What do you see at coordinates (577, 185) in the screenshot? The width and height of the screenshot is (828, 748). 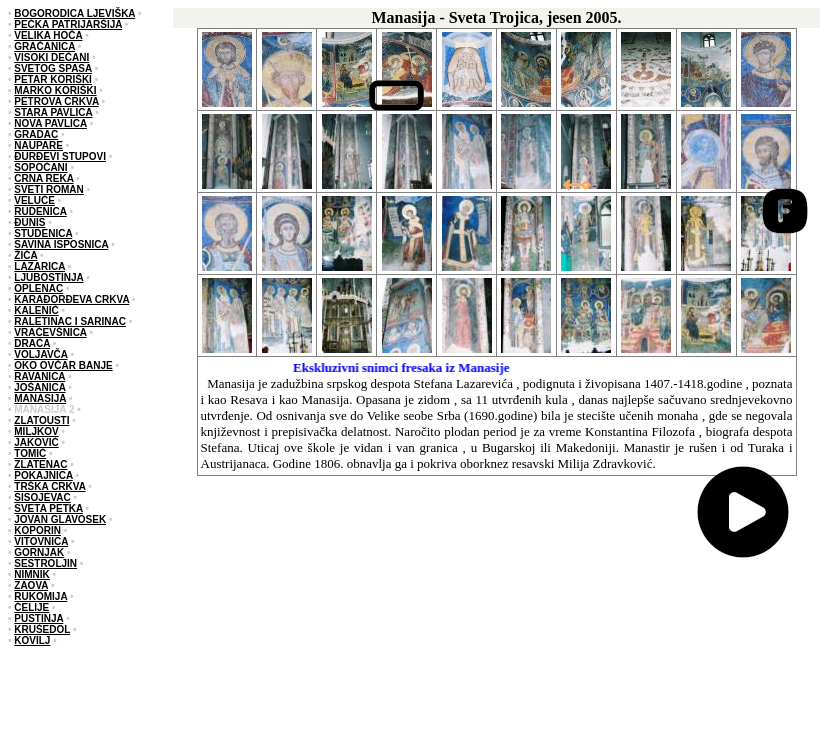 I see `navigate back to previous step` at bounding box center [577, 185].